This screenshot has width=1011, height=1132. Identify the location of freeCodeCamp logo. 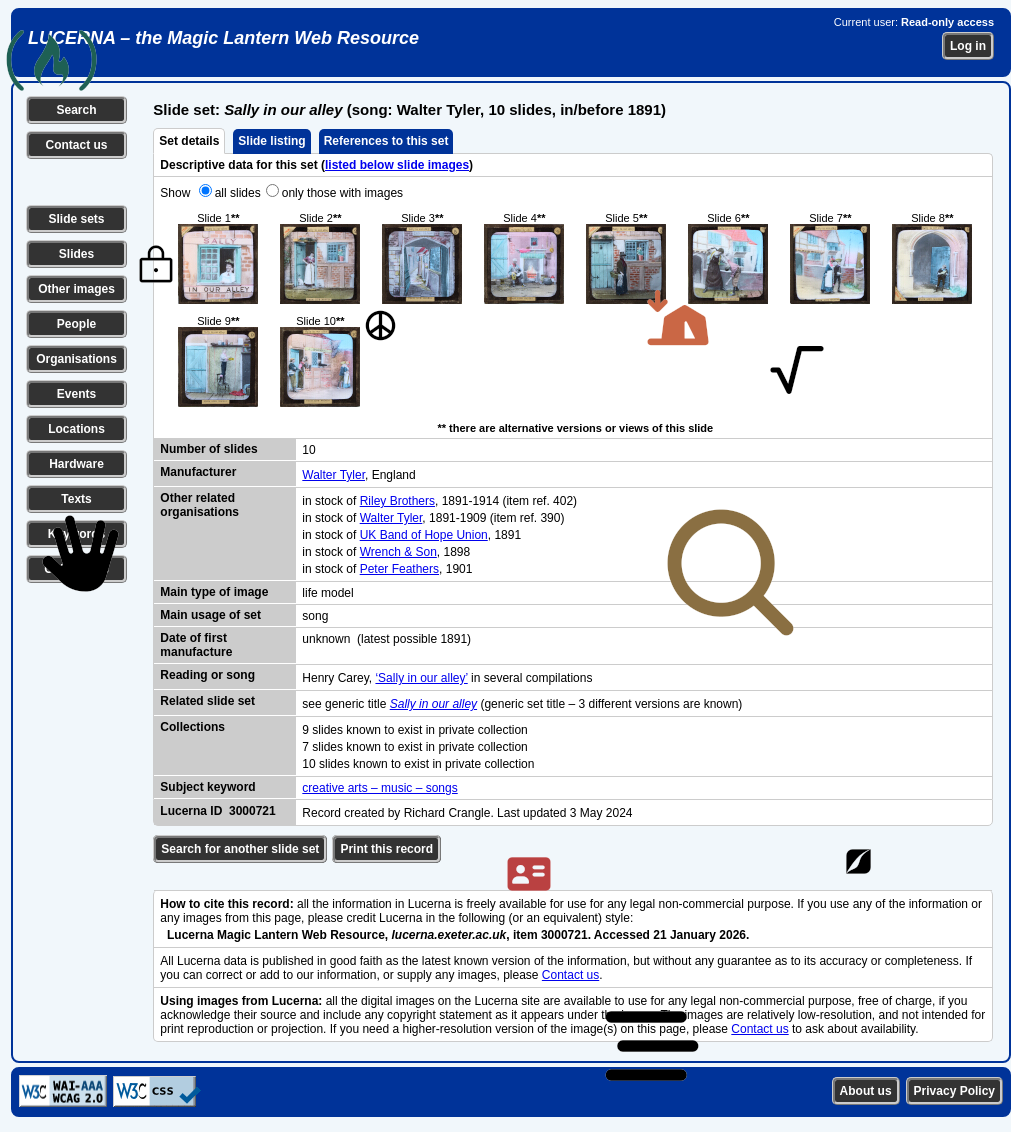
(51, 60).